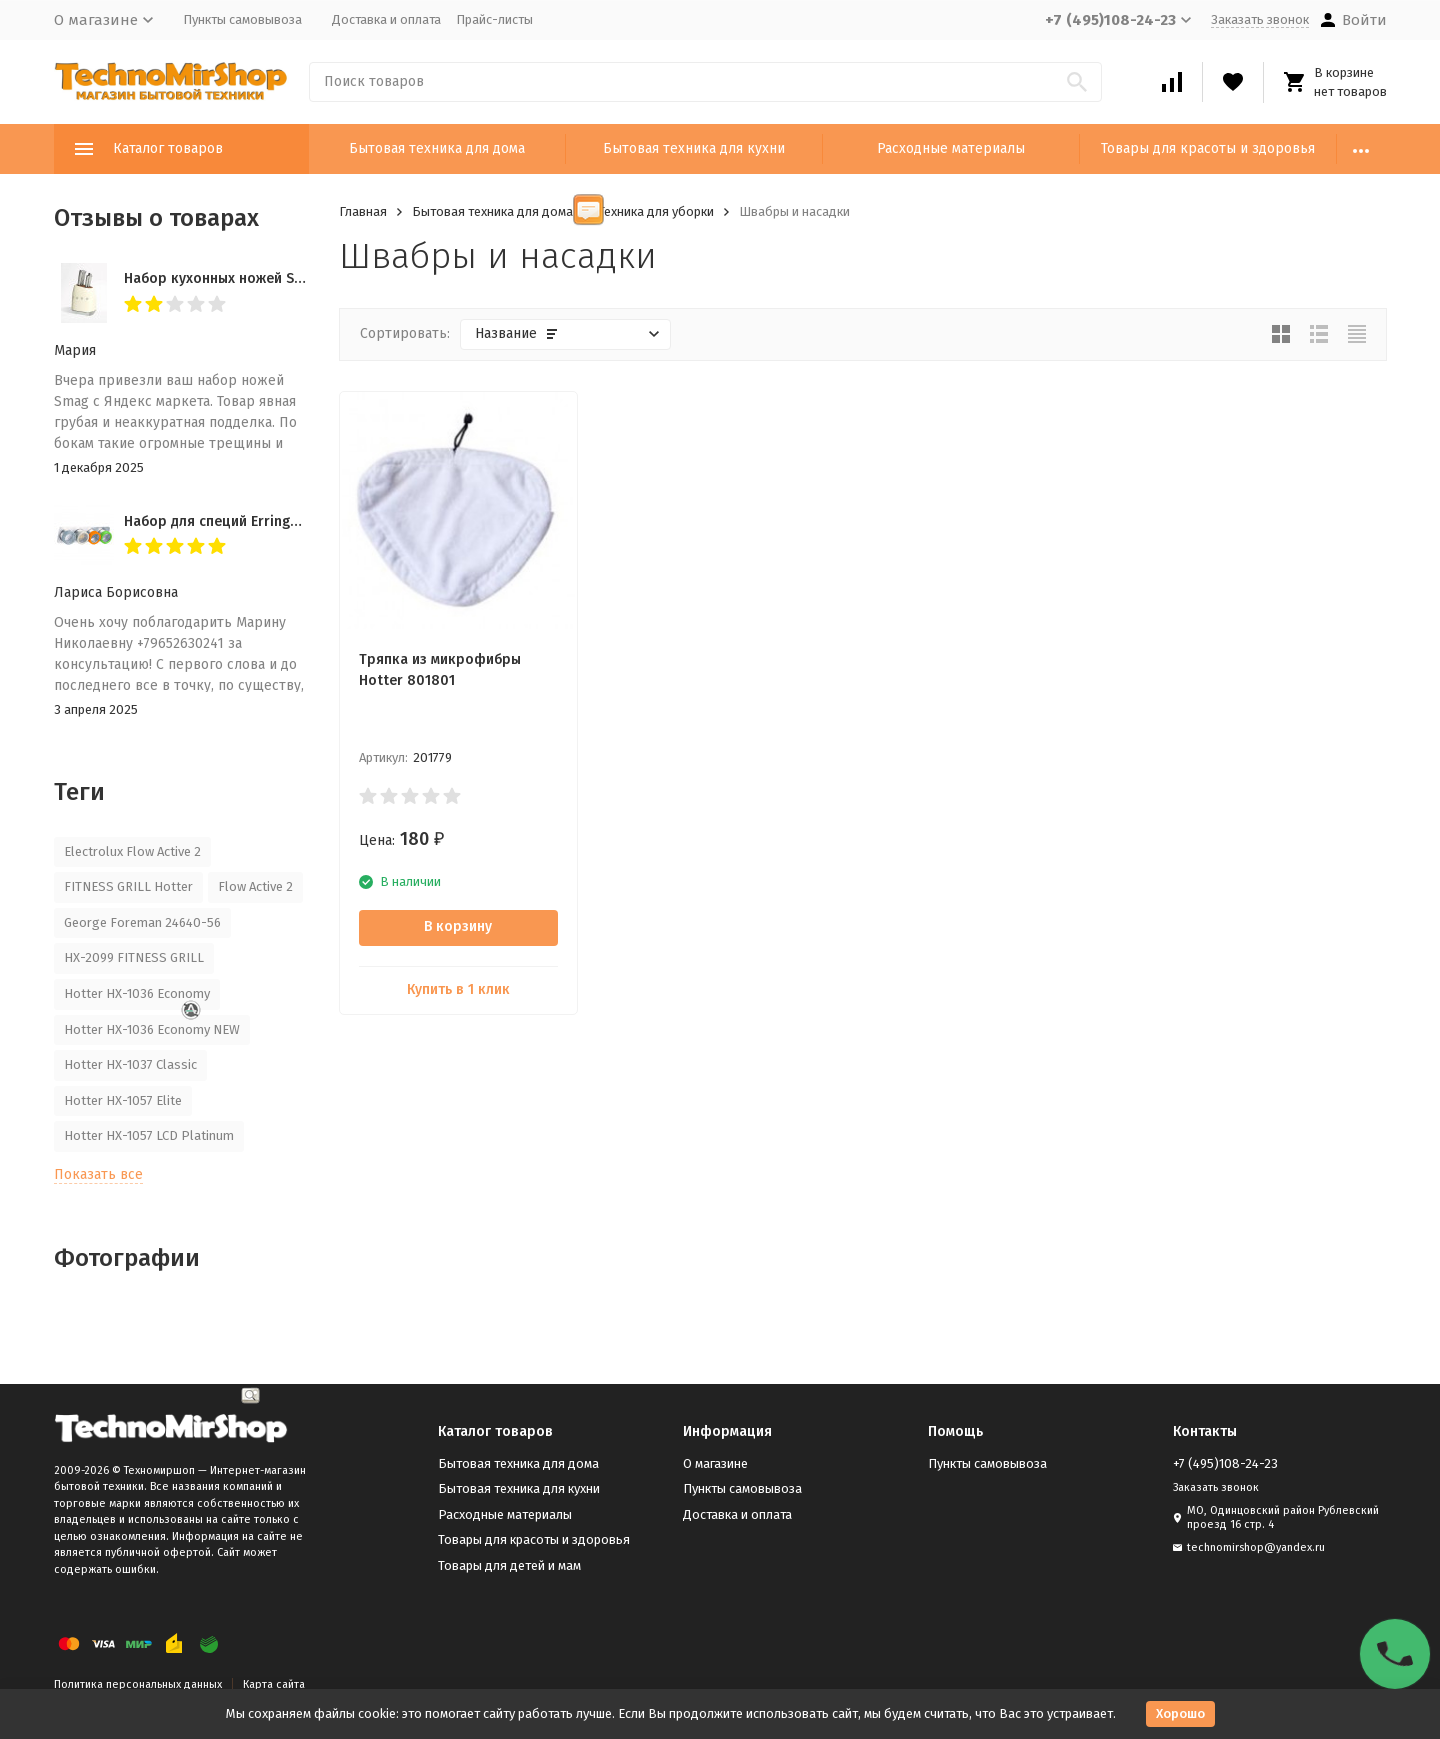  Describe the element at coordinates (588, 209) in the screenshot. I see `open the messaging or chat app` at that location.